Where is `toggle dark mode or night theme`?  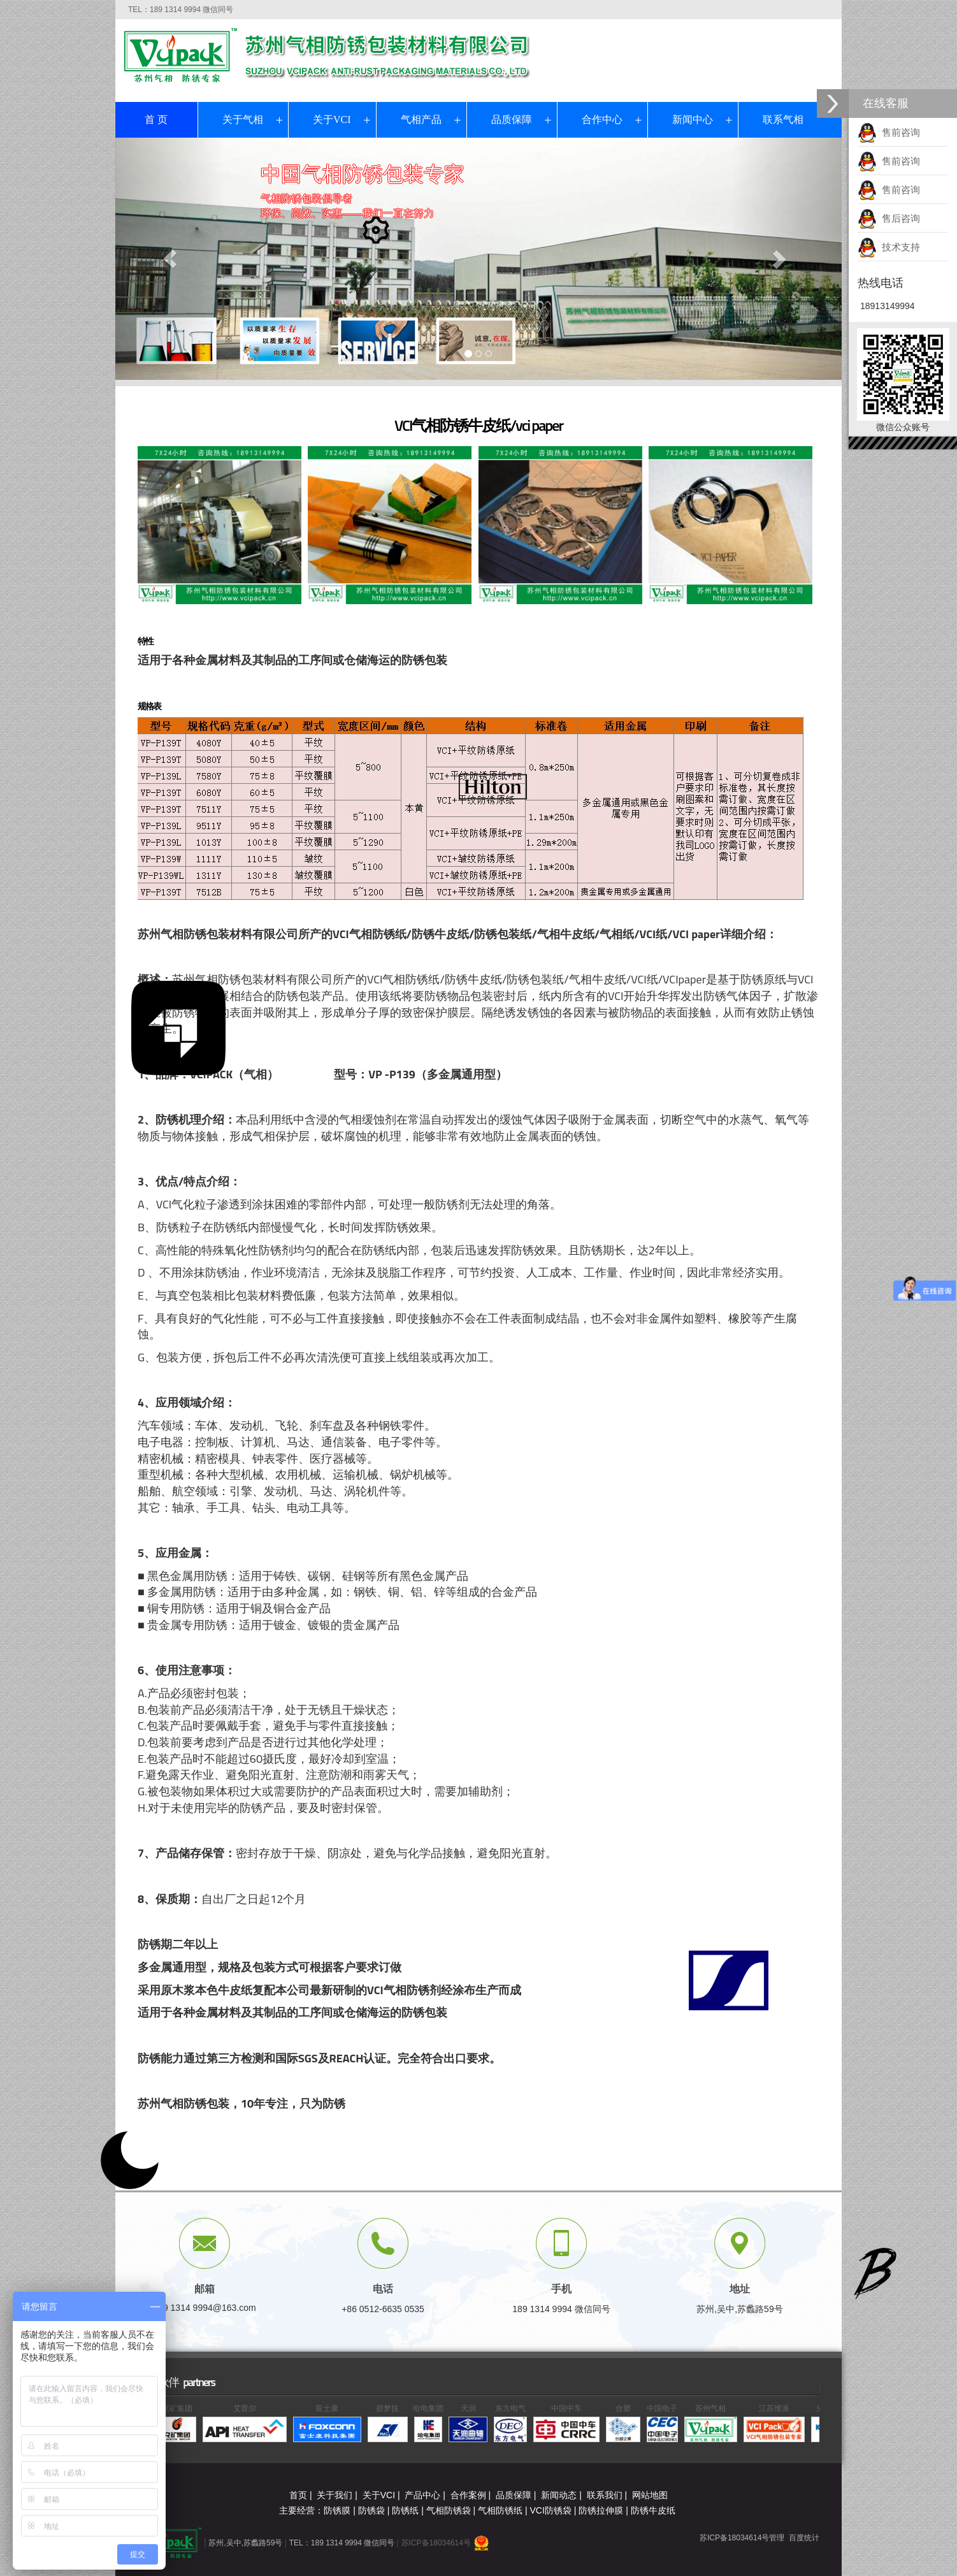 toggle dark mode or night theme is located at coordinates (129, 2160).